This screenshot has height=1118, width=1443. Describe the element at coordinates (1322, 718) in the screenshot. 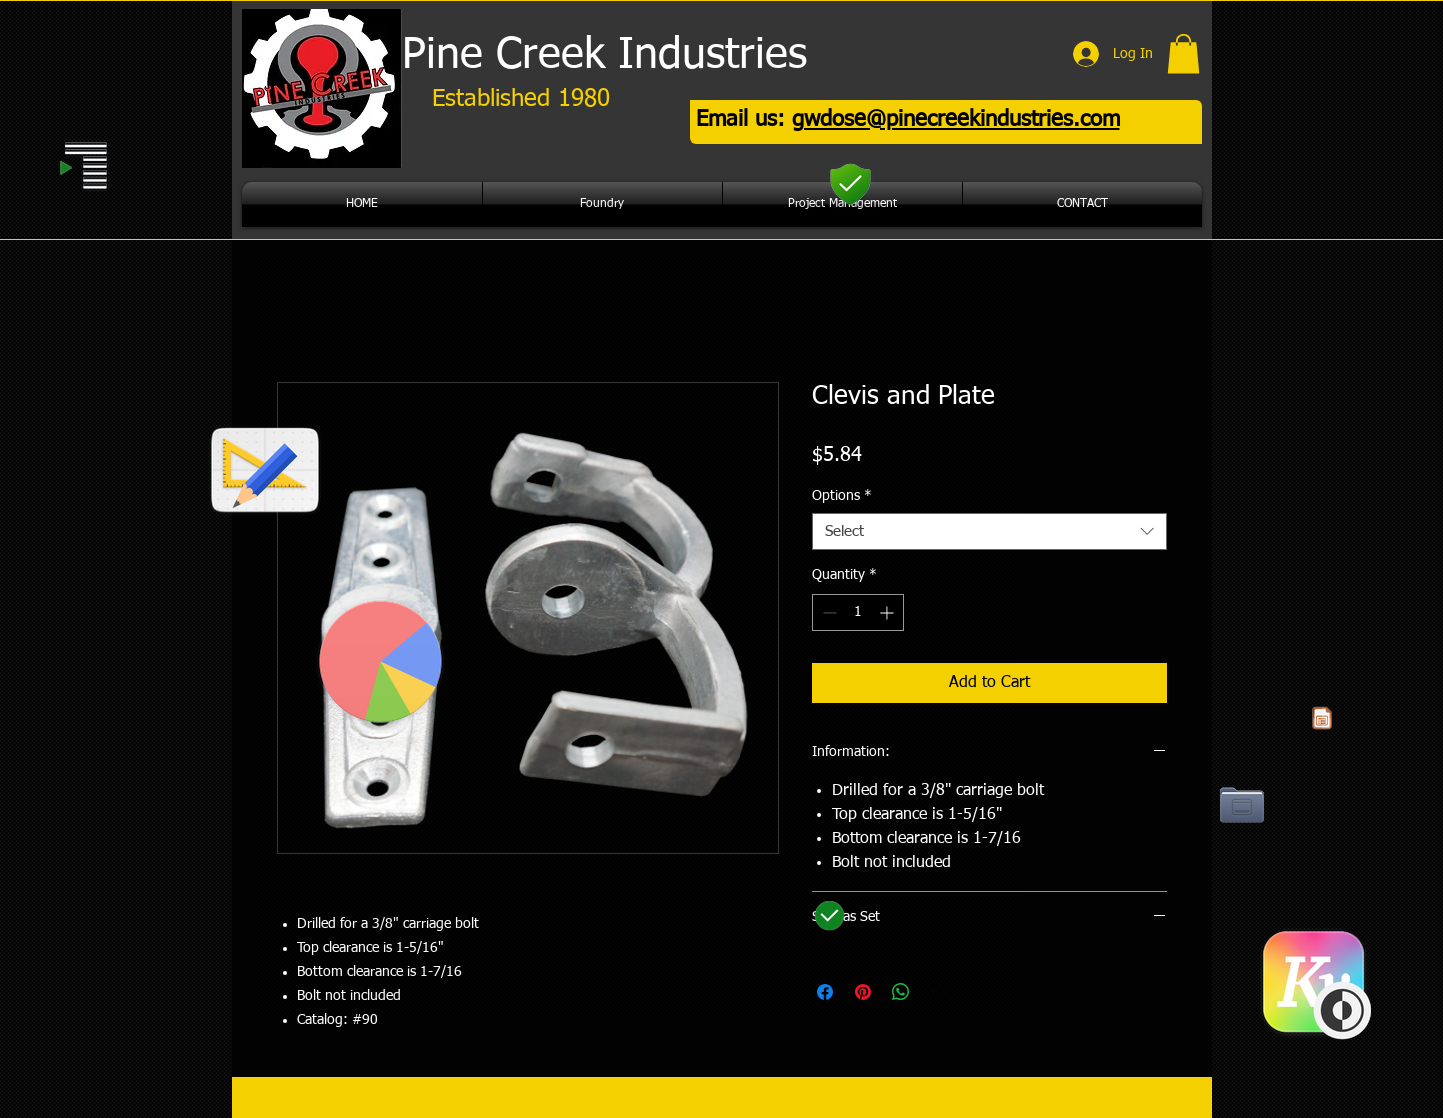

I see `libreoffice impress presentation file` at that location.